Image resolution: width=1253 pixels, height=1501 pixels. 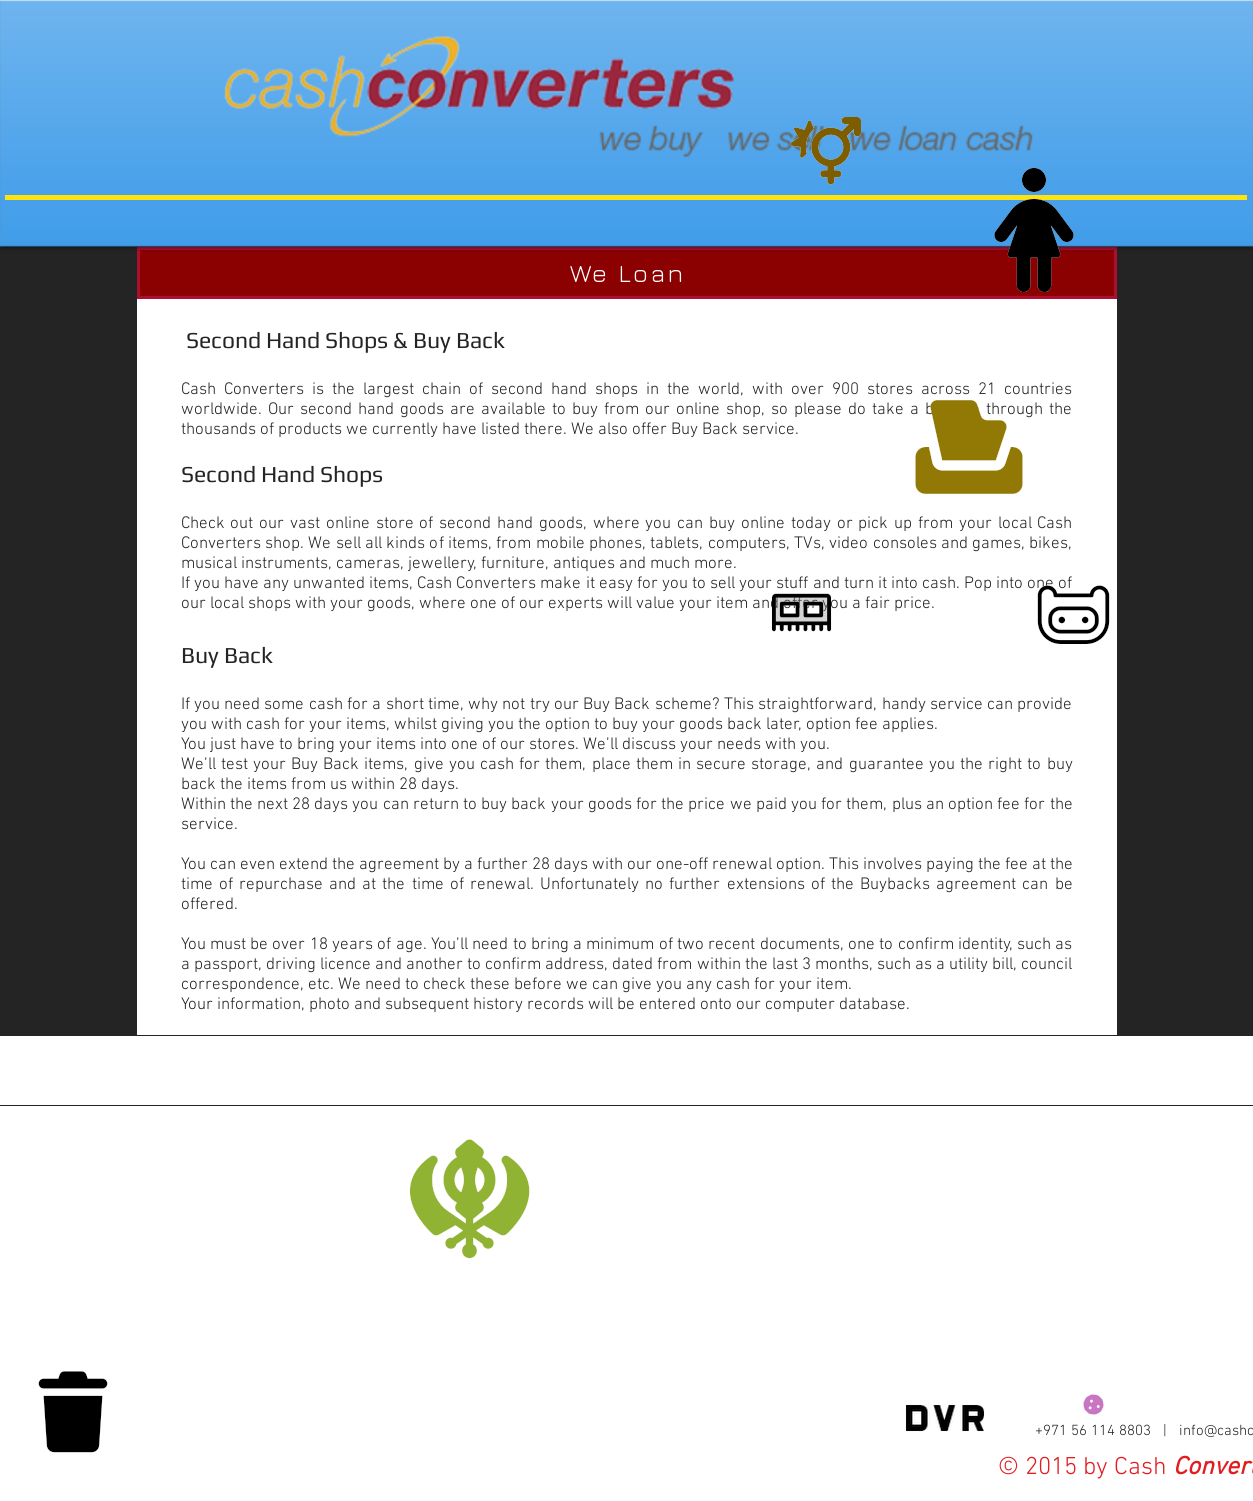 What do you see at coordinates (1034, 230) in the screenshot?
I see `indicates female or women's restroom` at bounding box center [1034, 230].